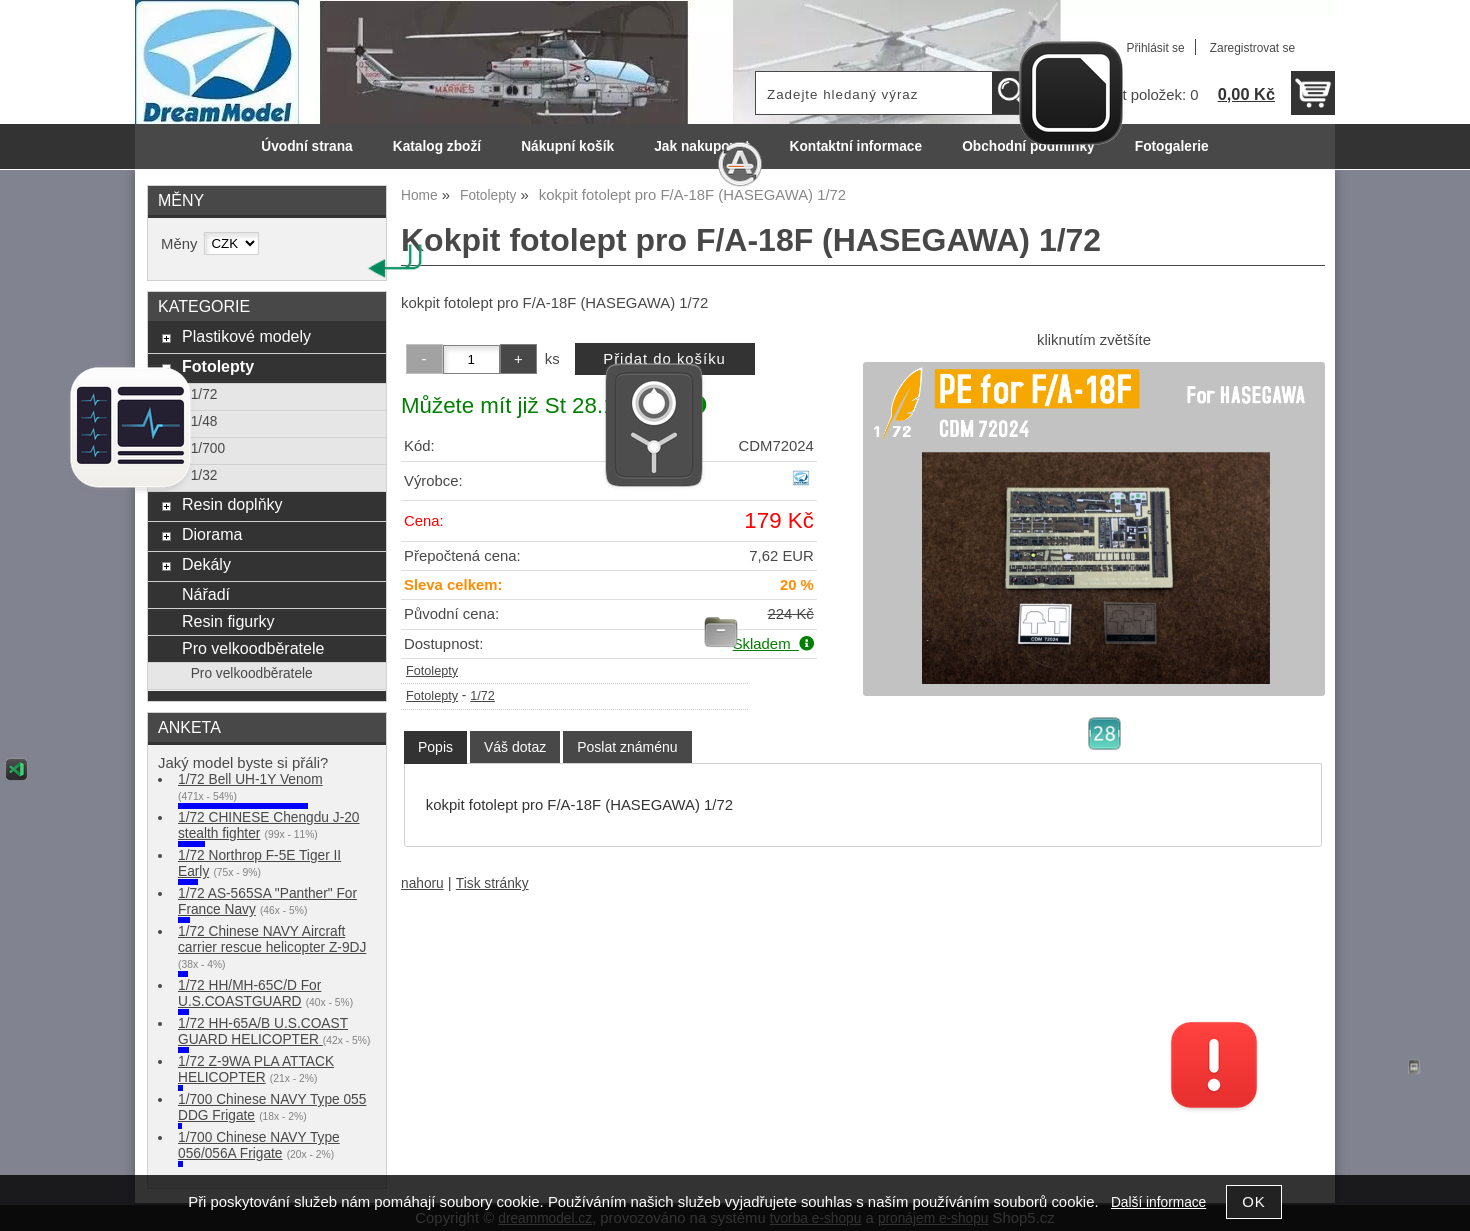 The height and width of the screenshot is (1231, 1470). What do you see at coordinates (394, 257) in the screenshot?
I see `reply to all recipients of an email` at bounding box center [394, 257].